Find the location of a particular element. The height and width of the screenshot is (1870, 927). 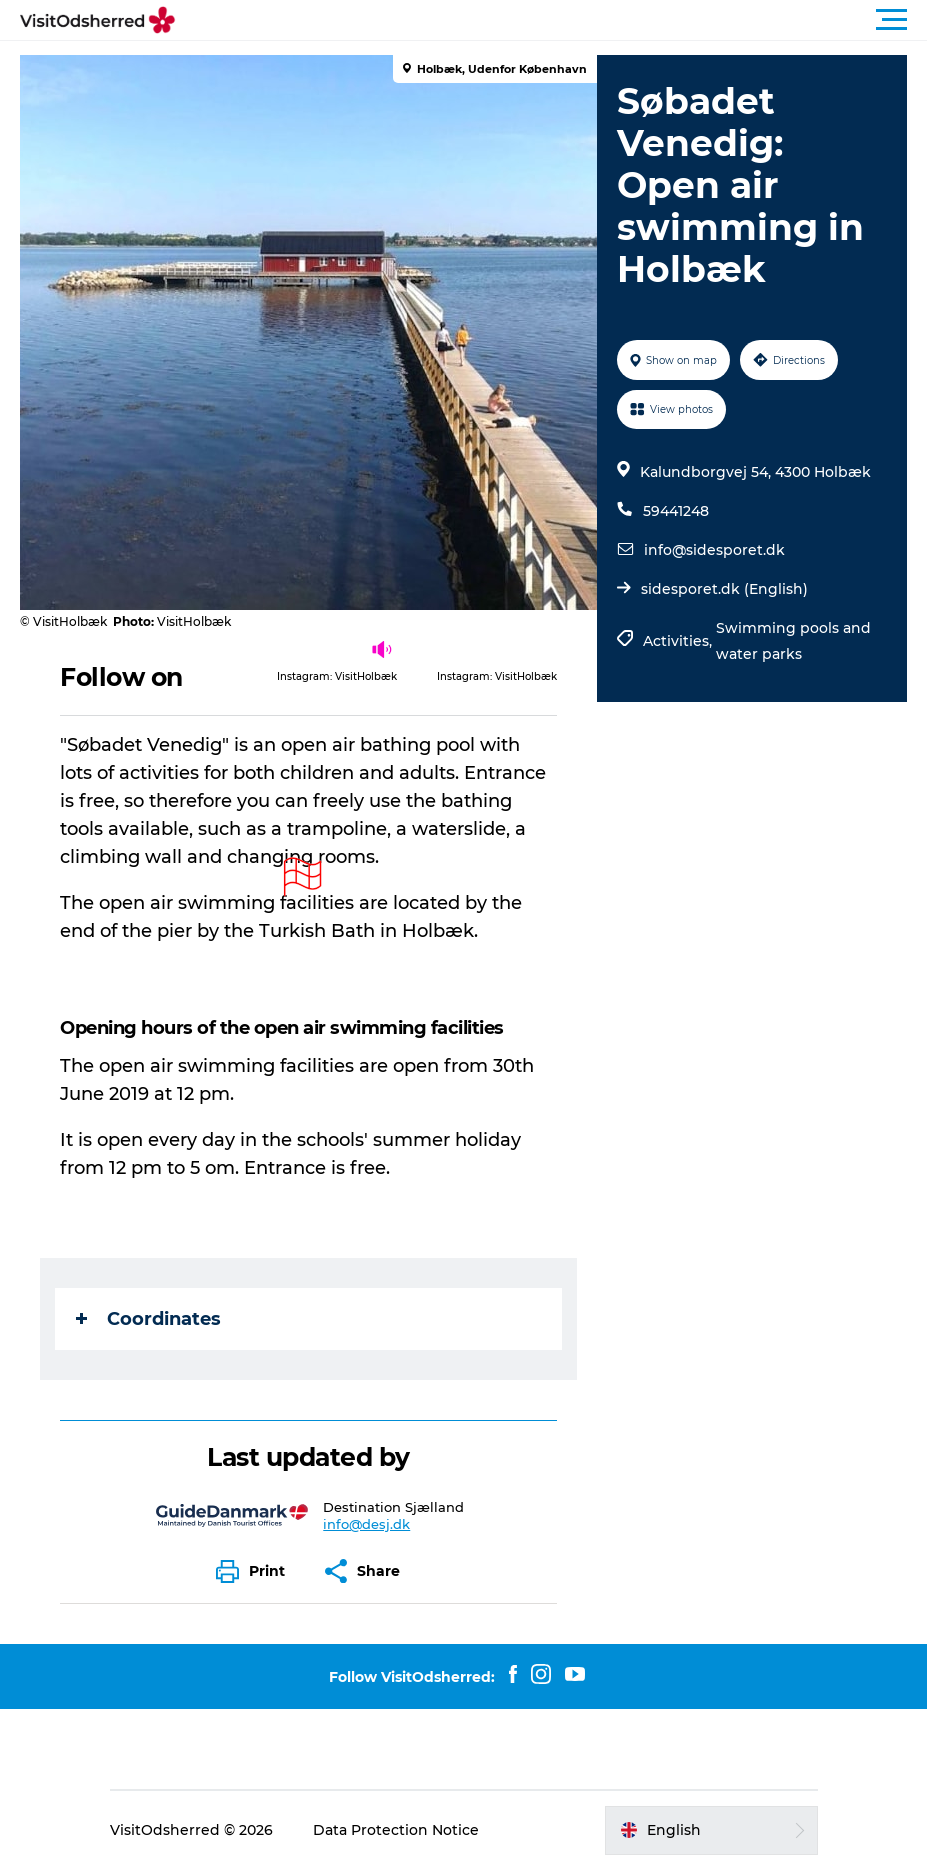

indicates finish line or completion of a task is located at coordinates (301, 876).